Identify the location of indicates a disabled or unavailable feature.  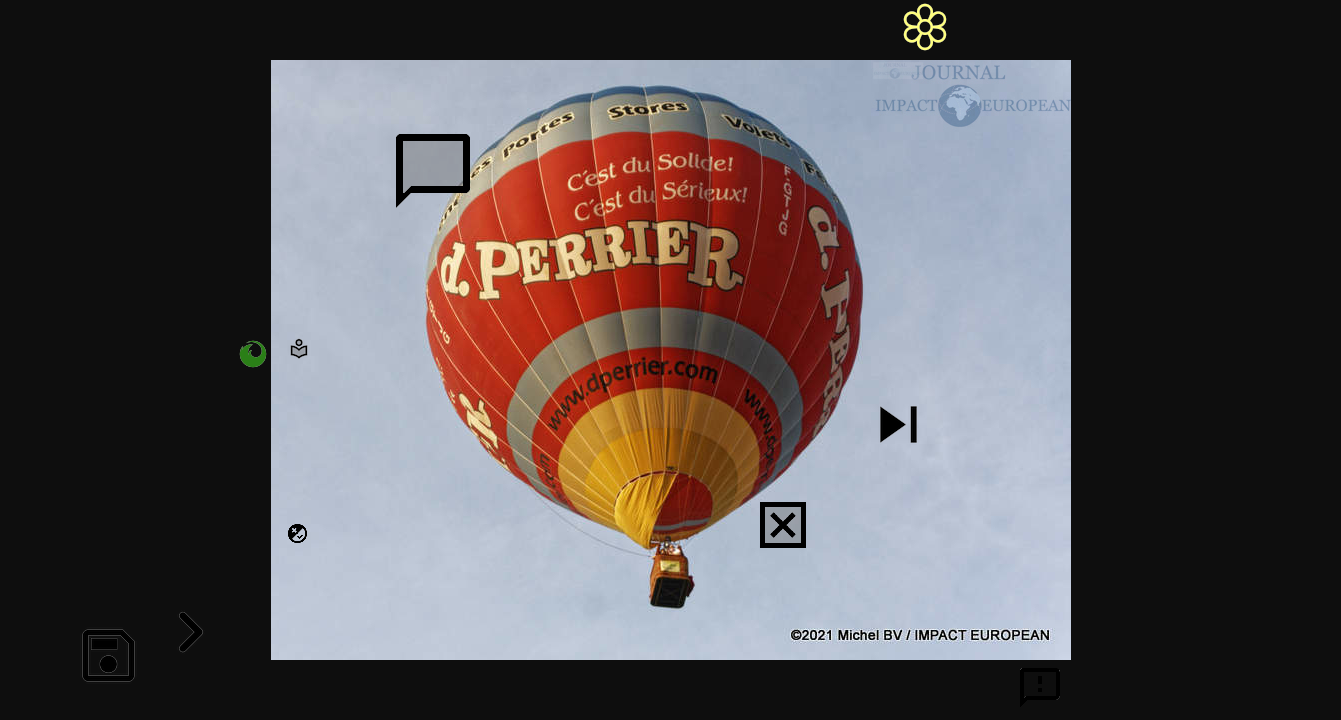
(783, 525).